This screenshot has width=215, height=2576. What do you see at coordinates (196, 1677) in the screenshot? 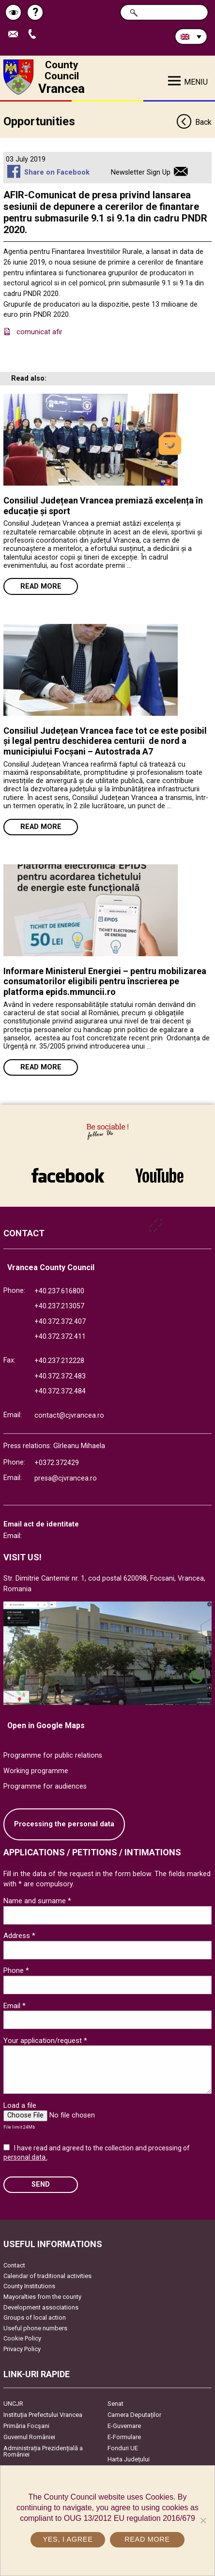
I see `enable dark mode` at bounding box center [196, 1677].